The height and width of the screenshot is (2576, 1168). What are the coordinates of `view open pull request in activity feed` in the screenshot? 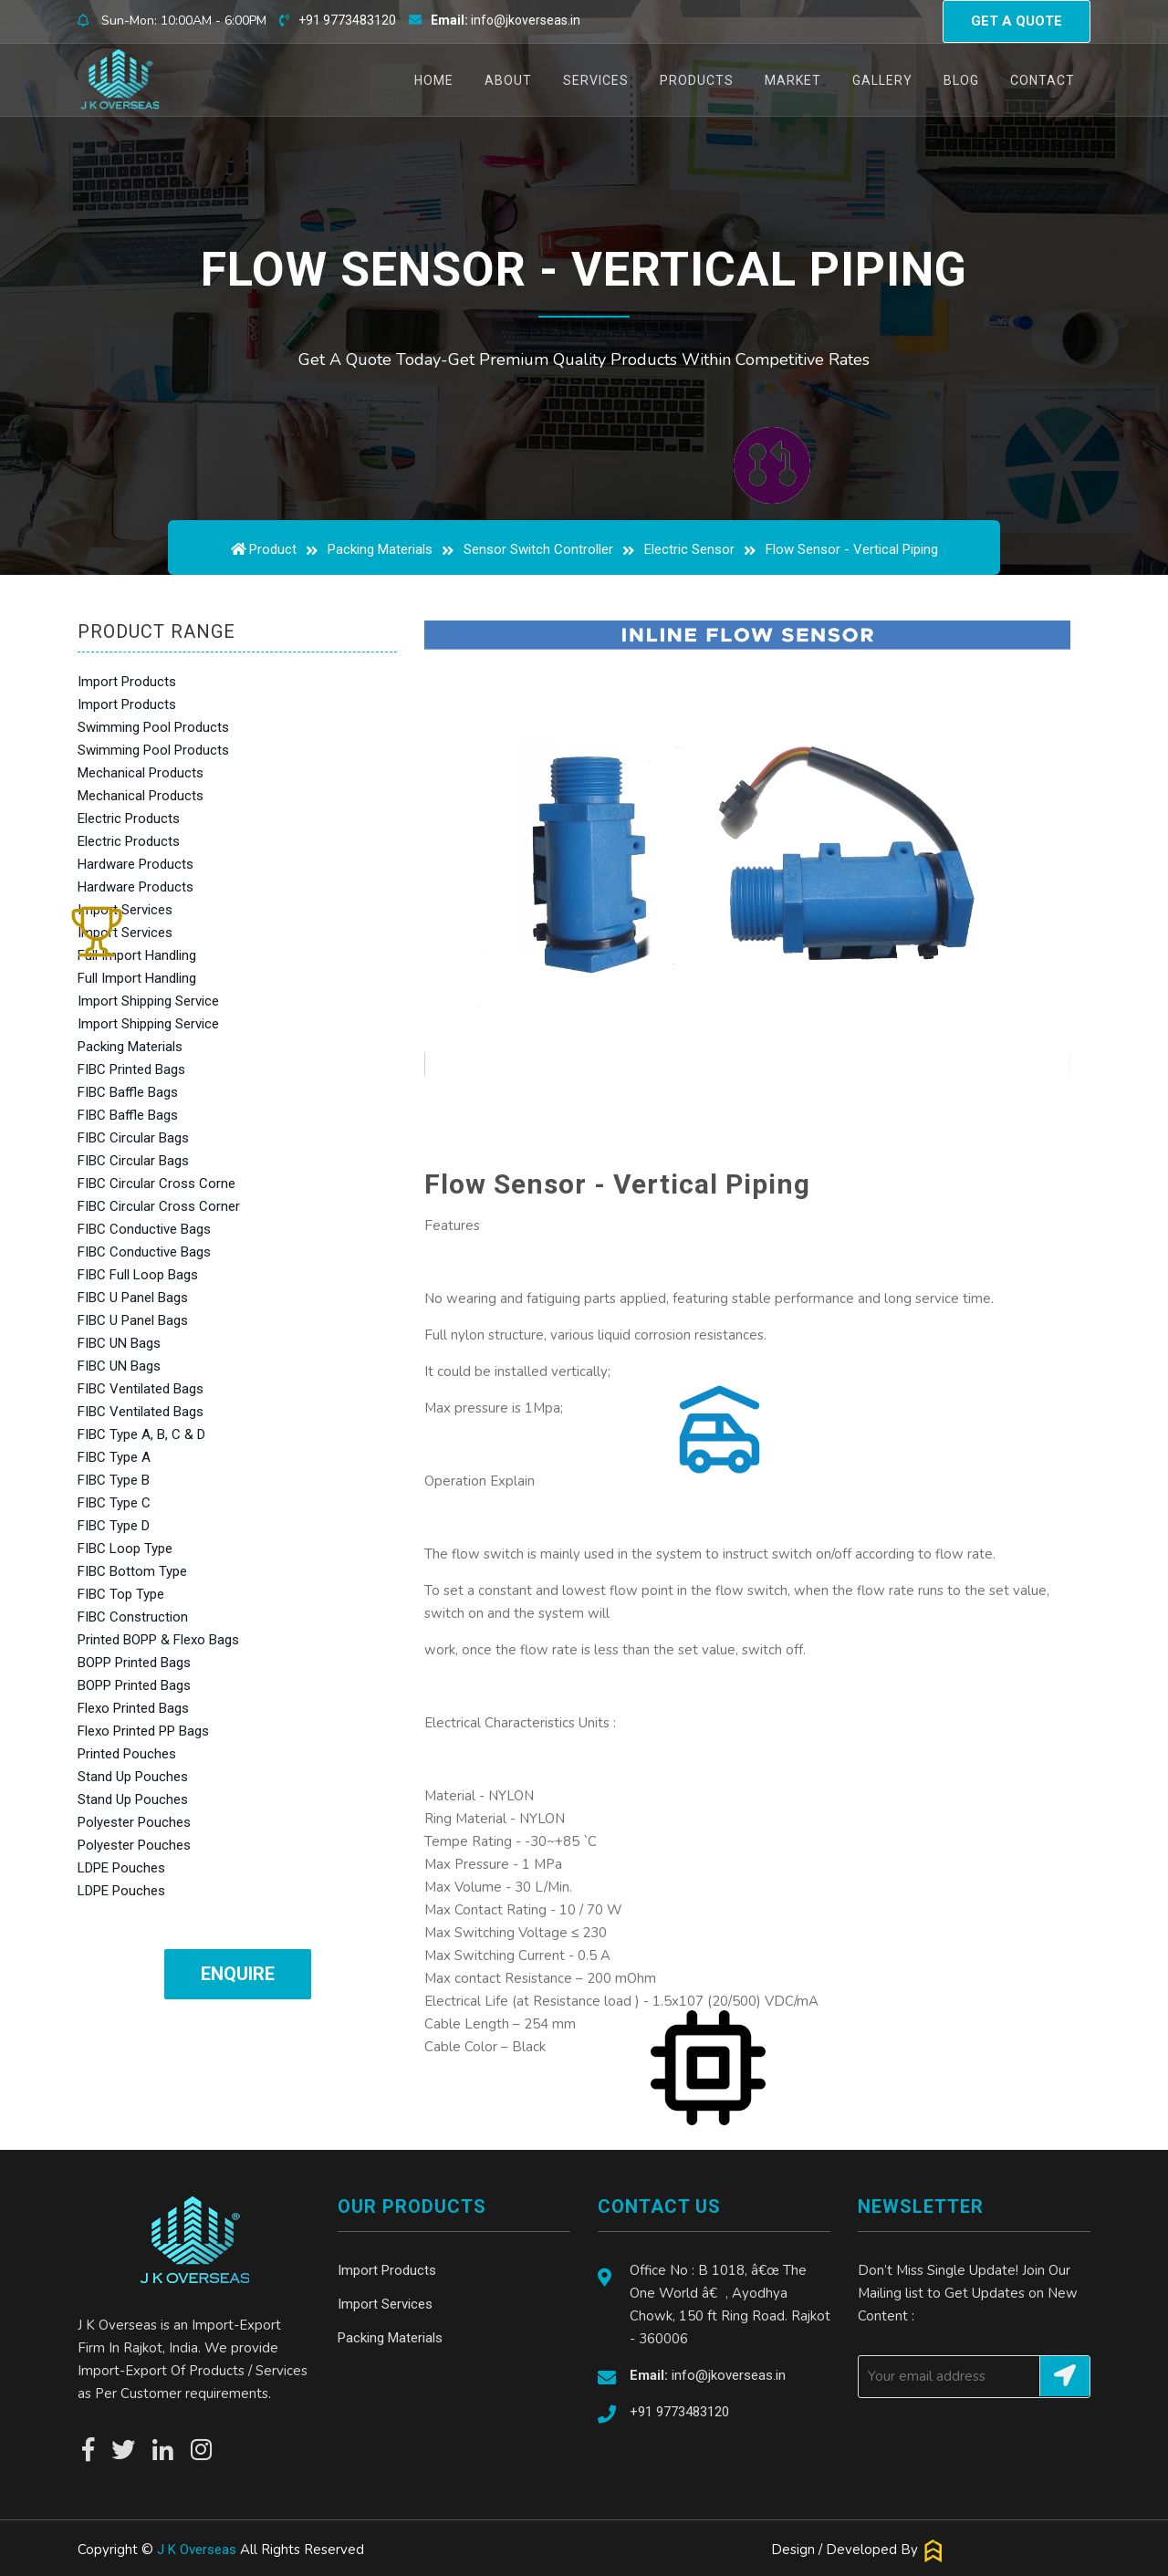 It's located at (772, 465).